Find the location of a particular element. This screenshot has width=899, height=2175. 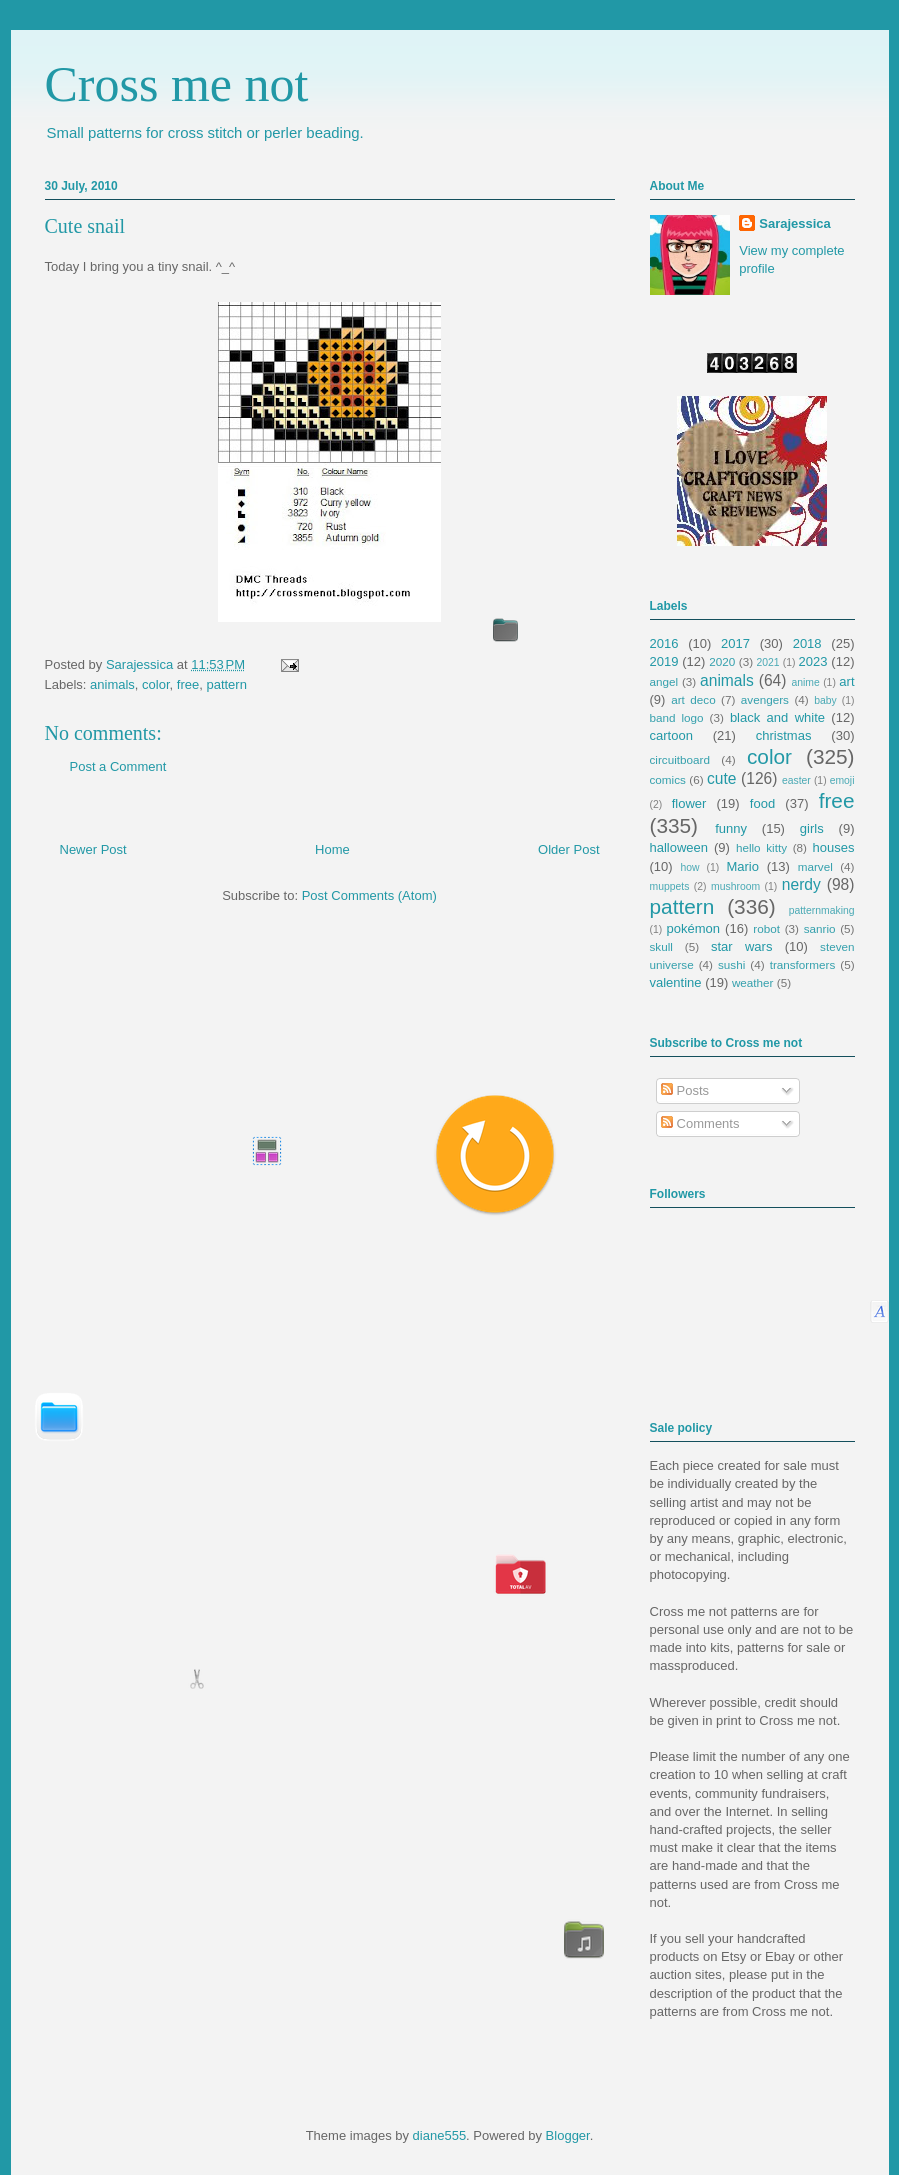

open your music folder is located at coordinates (584, 1939).